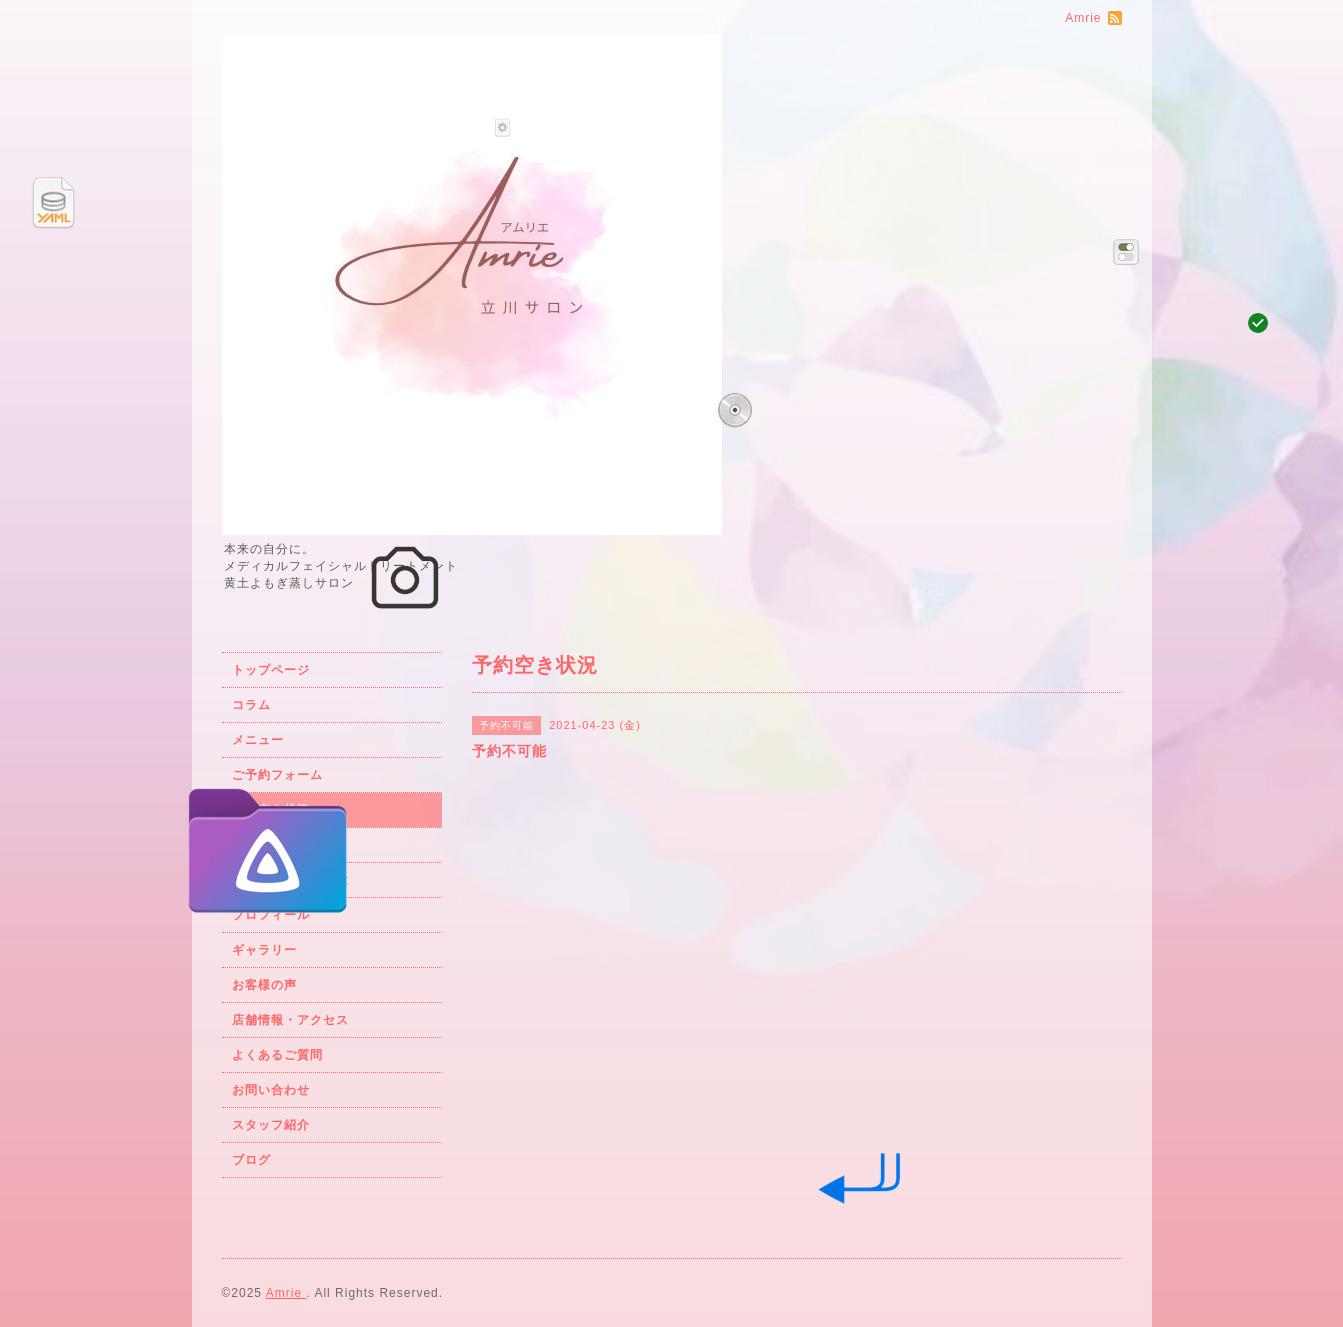 The image size is (1343, 1327). Describe the element at coordinates (502, 127) in the screenshot. I see `a desktop application shortcut file` at that location.